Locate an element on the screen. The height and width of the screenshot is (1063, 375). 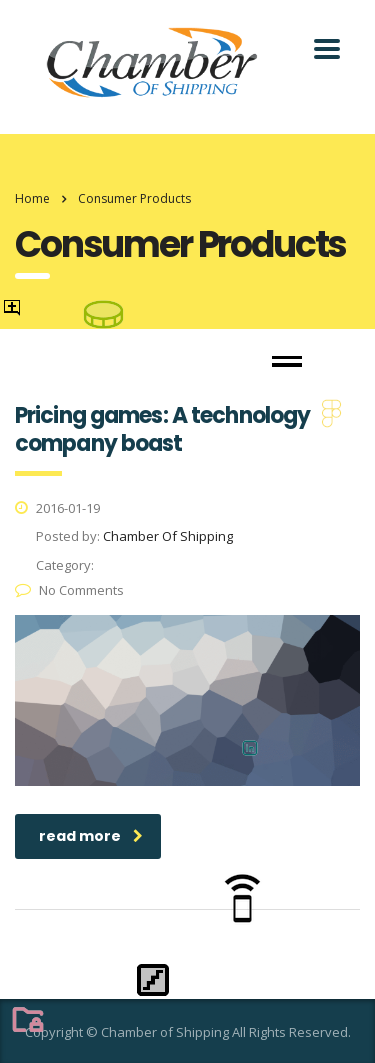
drag to reorder items in a list is located at coordinates (287, 361).